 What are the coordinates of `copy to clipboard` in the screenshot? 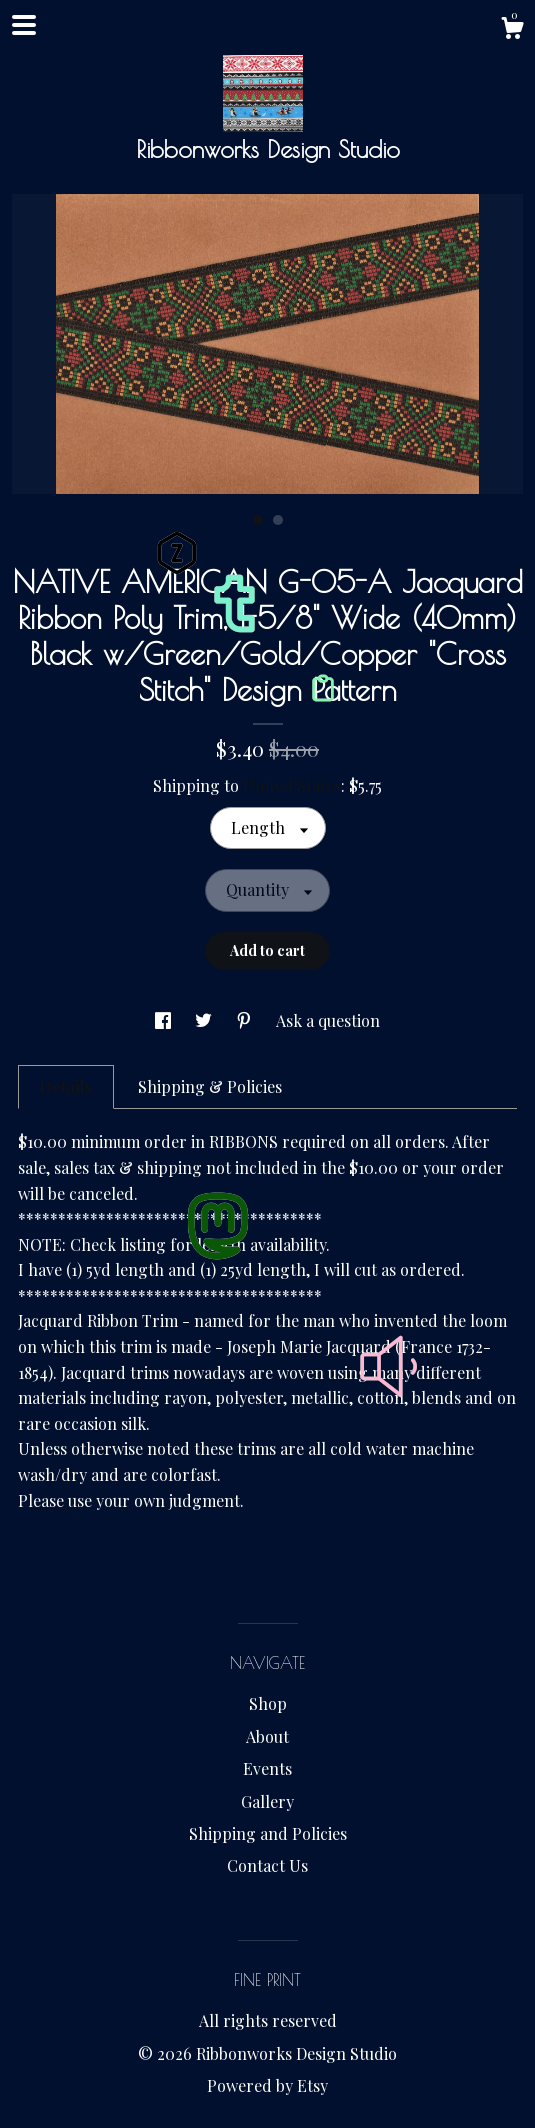 It's located at (323, 688).